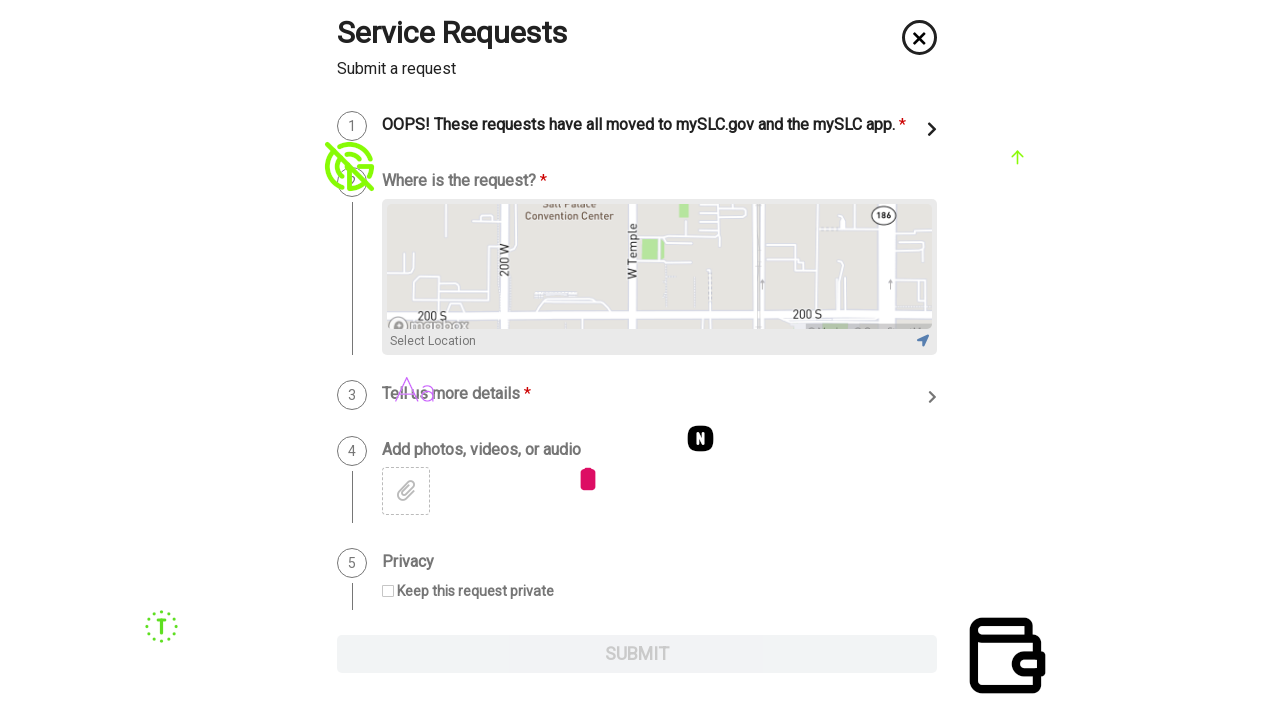 This screenshot has width=1274, height=720. What do you see at coordinates (700, 438) in the screenshot?
I see `indicates an item starting with the letter N` at bounding box center [700, 438].